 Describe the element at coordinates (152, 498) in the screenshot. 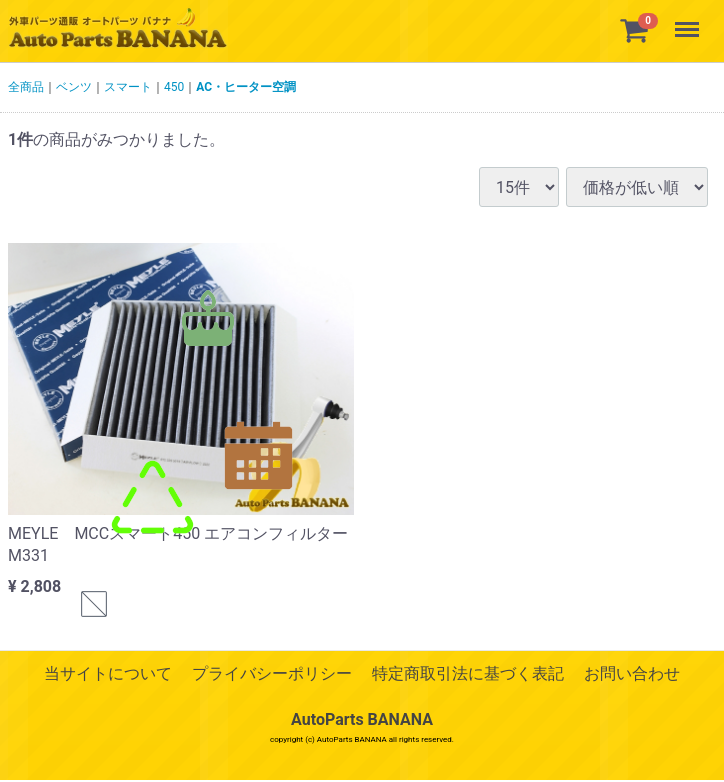

I see `indicates a draft or incomplete state` at that location.